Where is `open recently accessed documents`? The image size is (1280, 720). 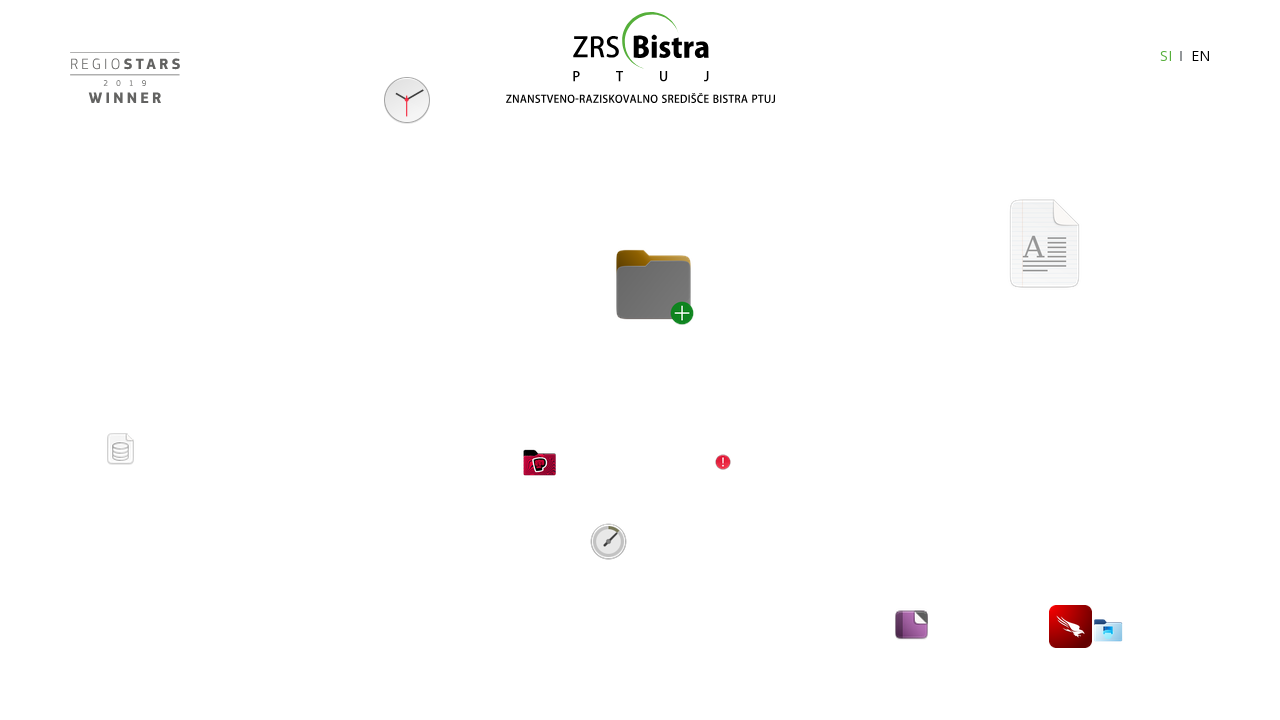 open recently accessed documents is located at coordinates (407, 100).